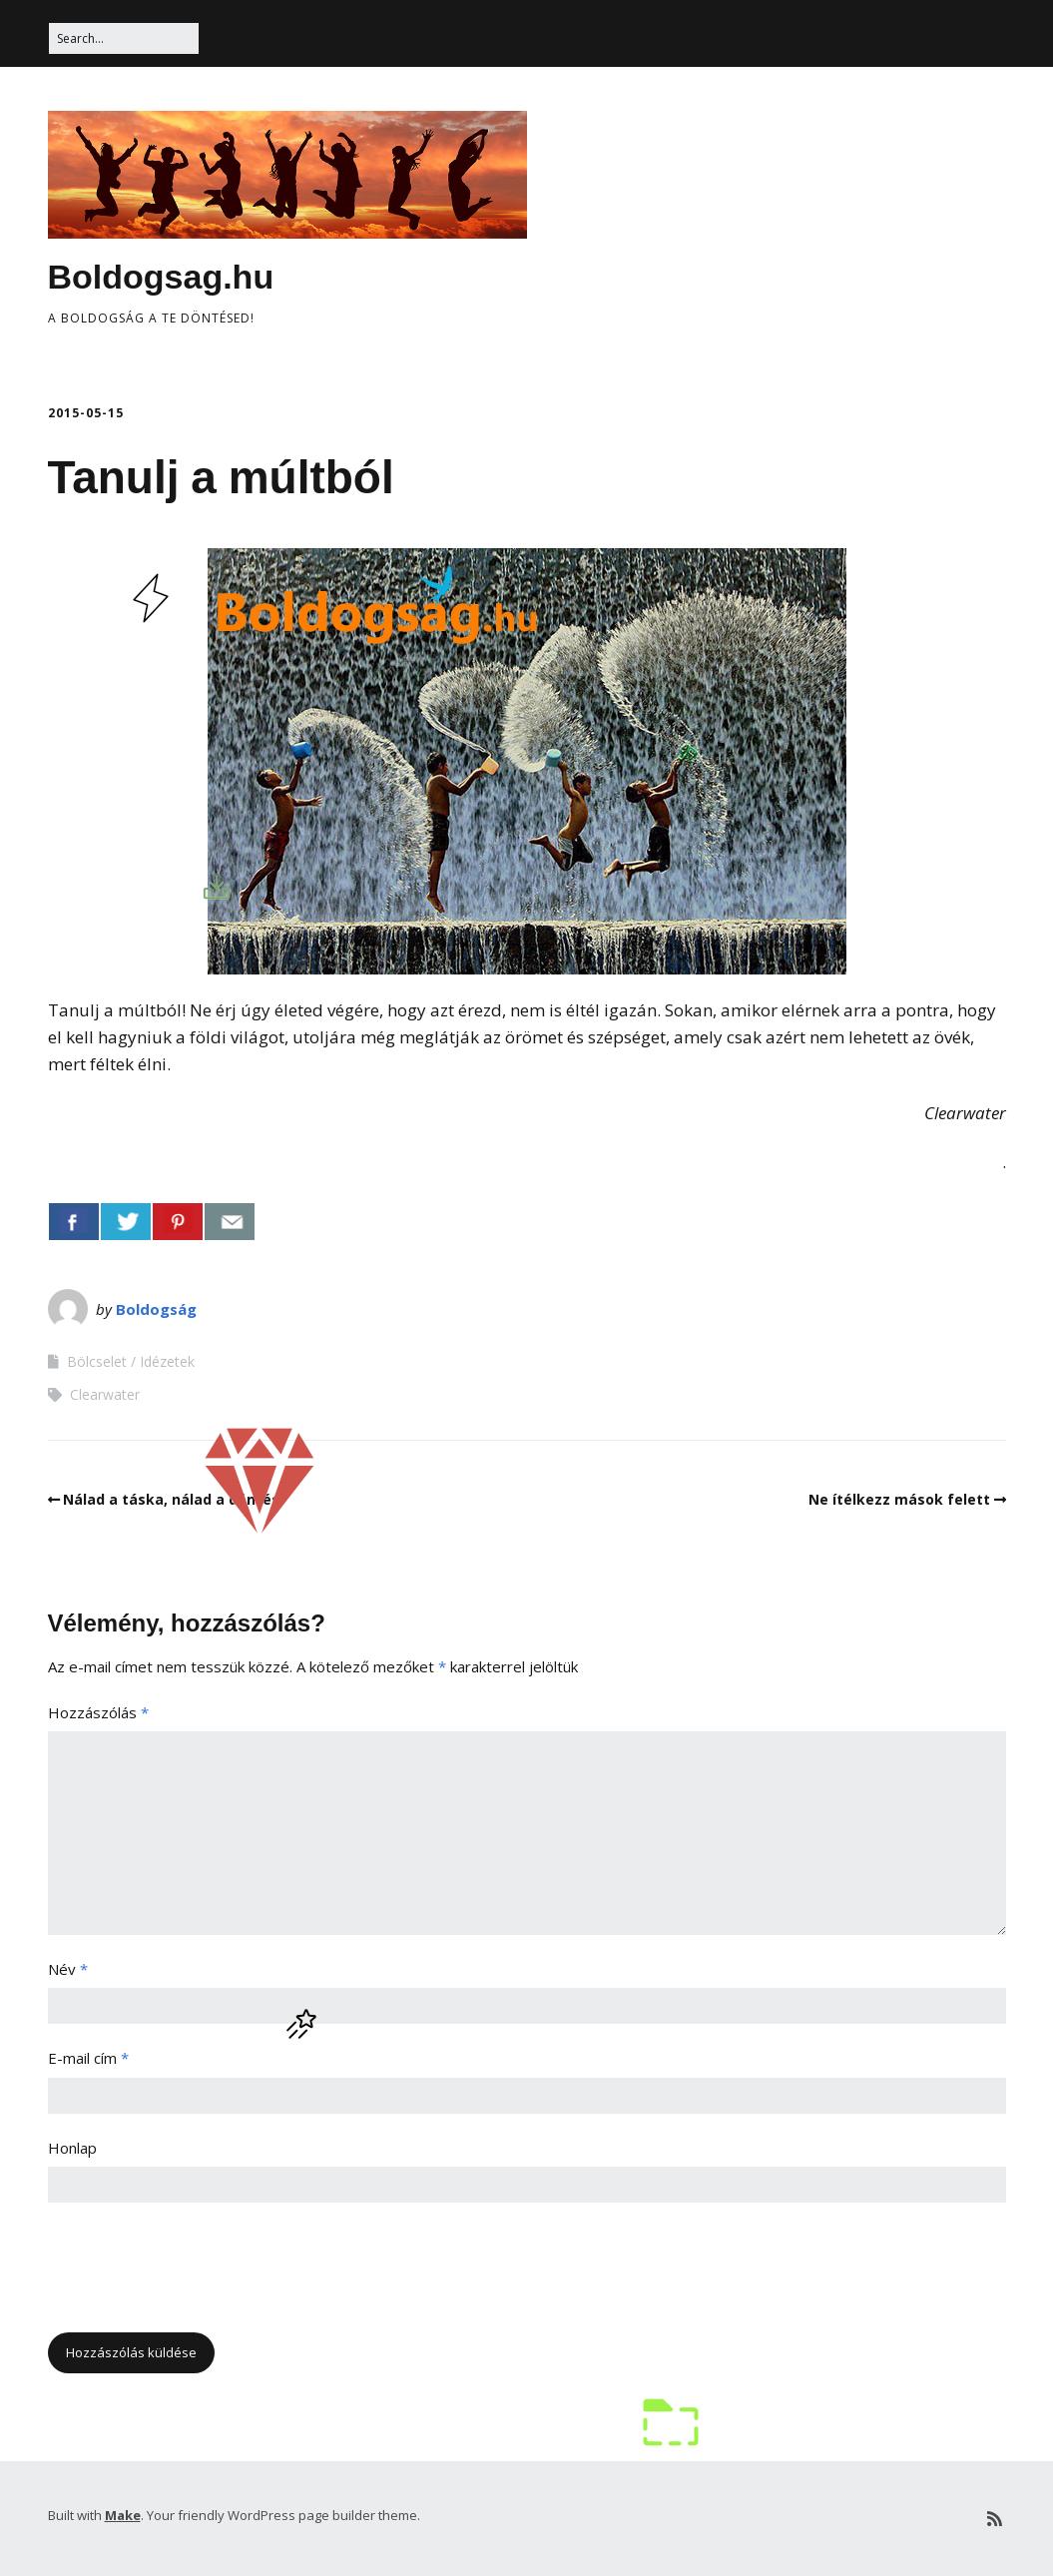 This screenshot has width=1053, height=2576. Describe the element at coordinates (151, 598) in the screenshot. I see `indicates fast or instant action` at that location.